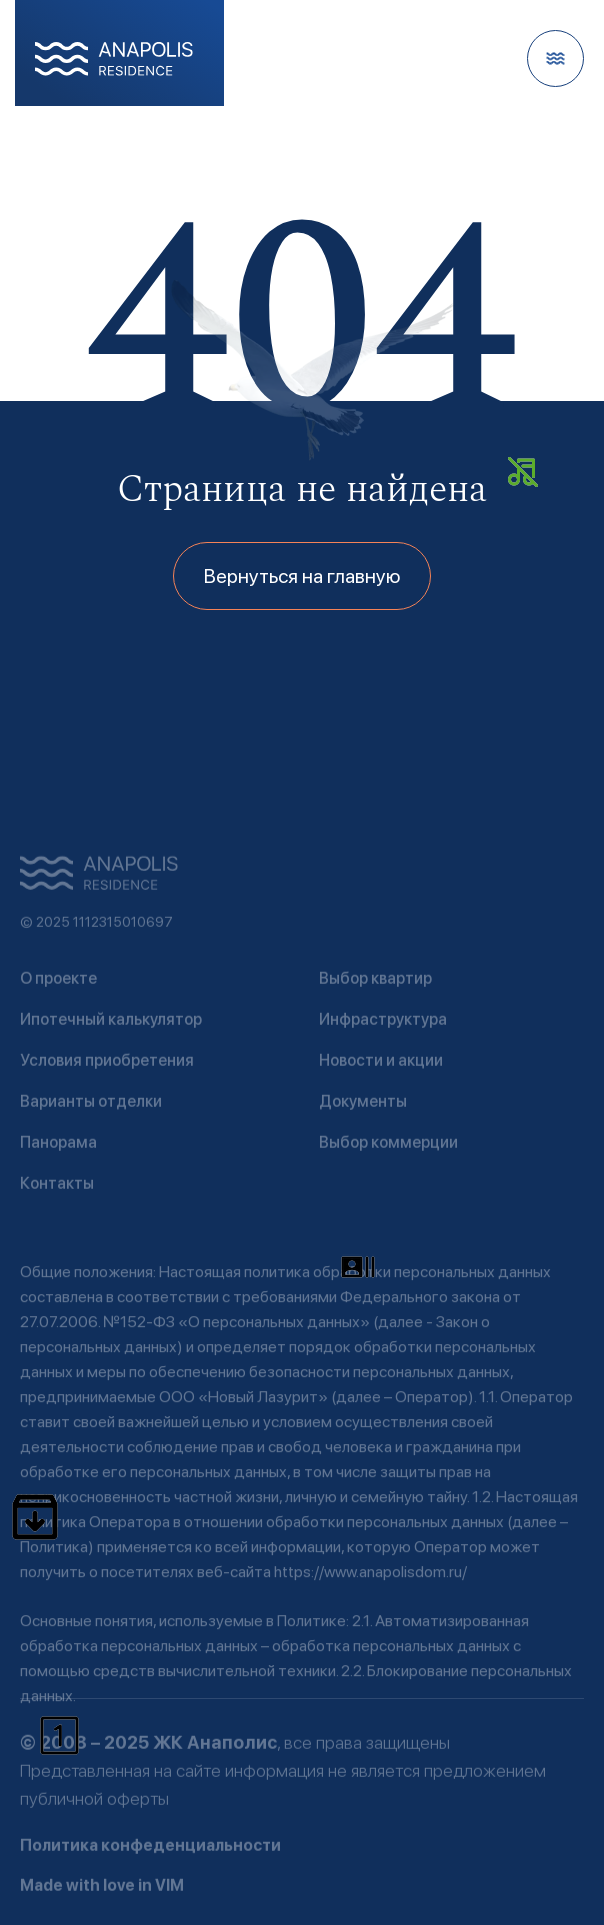 Image resolution: width=604 pixels, height=1925 pixels. Describe the element at coordinates (358, 1267) in the screenshot. I see `view recently contacted people` at that location.